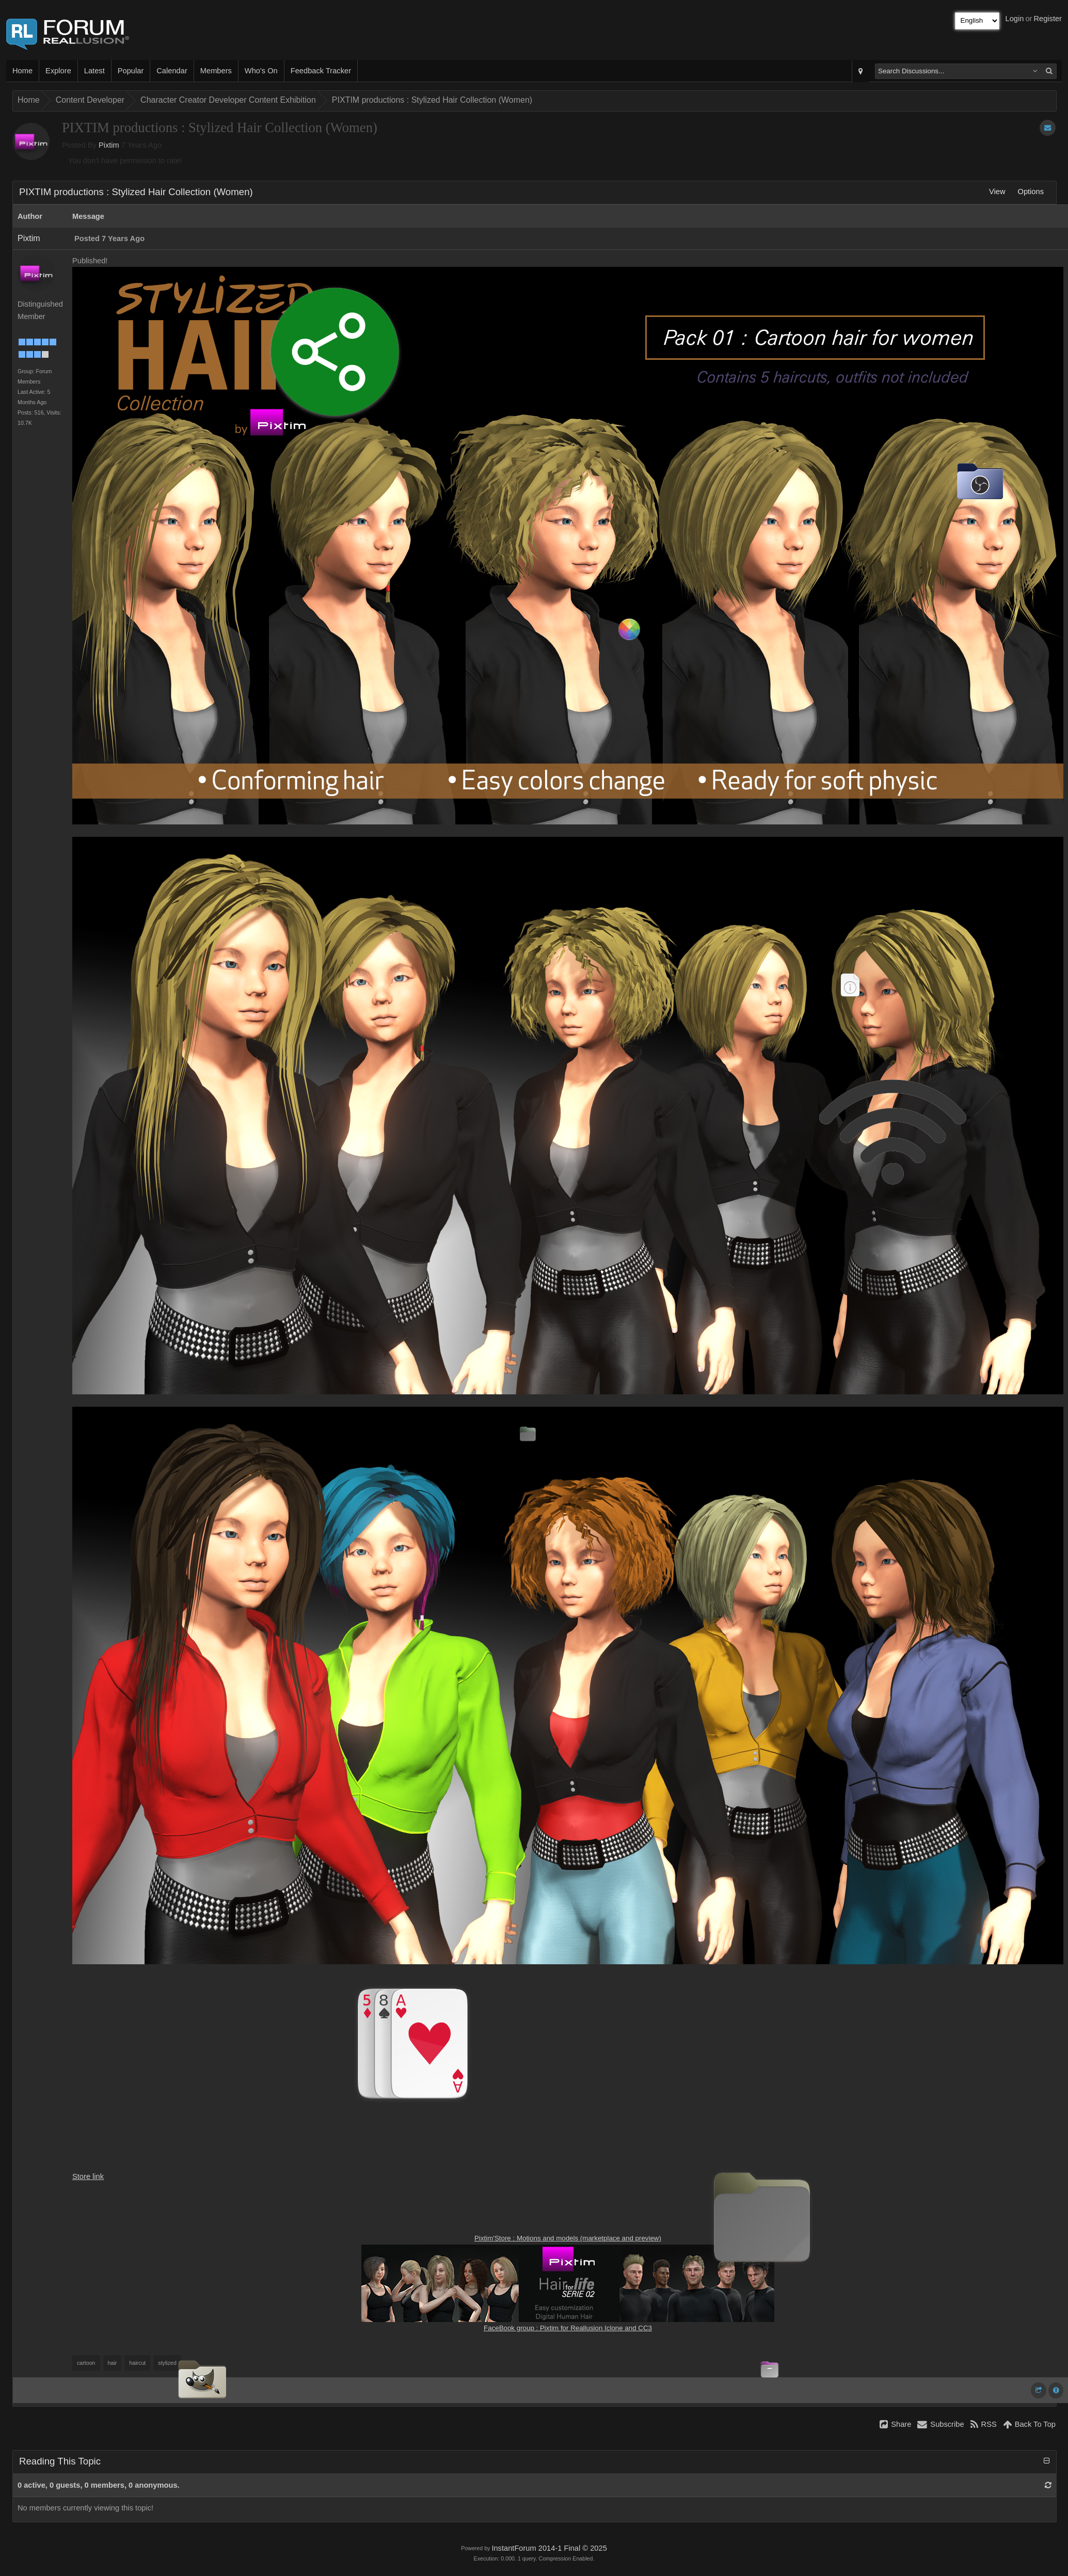  Describe the element at coordinates (334, 352) in the screenshot. I see `indicates a shared file or folder` at that location.